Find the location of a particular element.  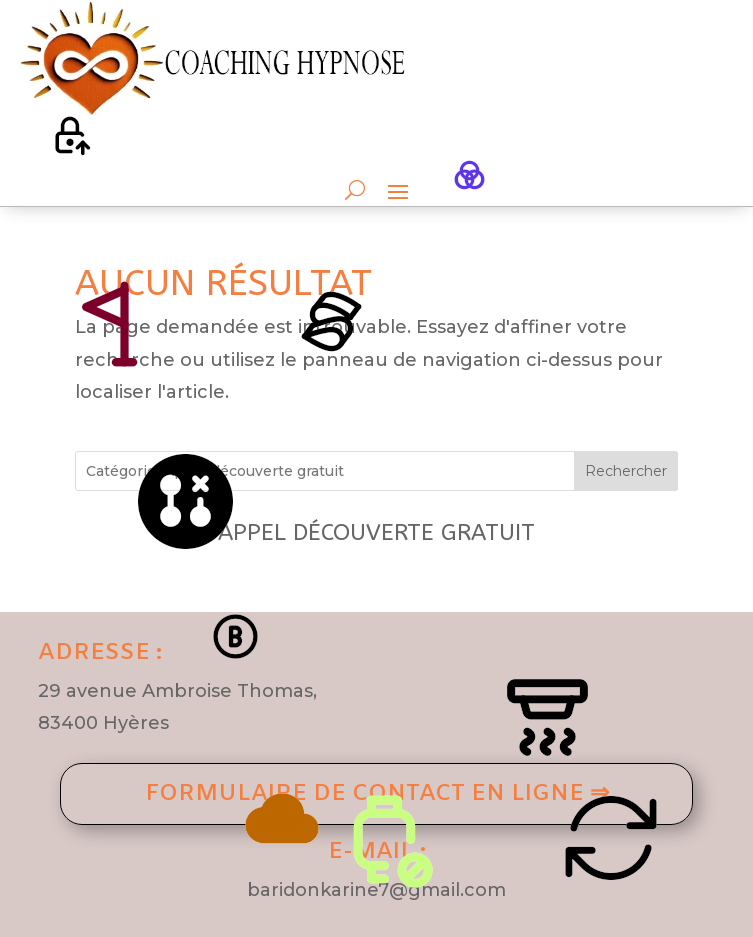

link to SolidJS framework documentation is located at coordinates (331, 321).